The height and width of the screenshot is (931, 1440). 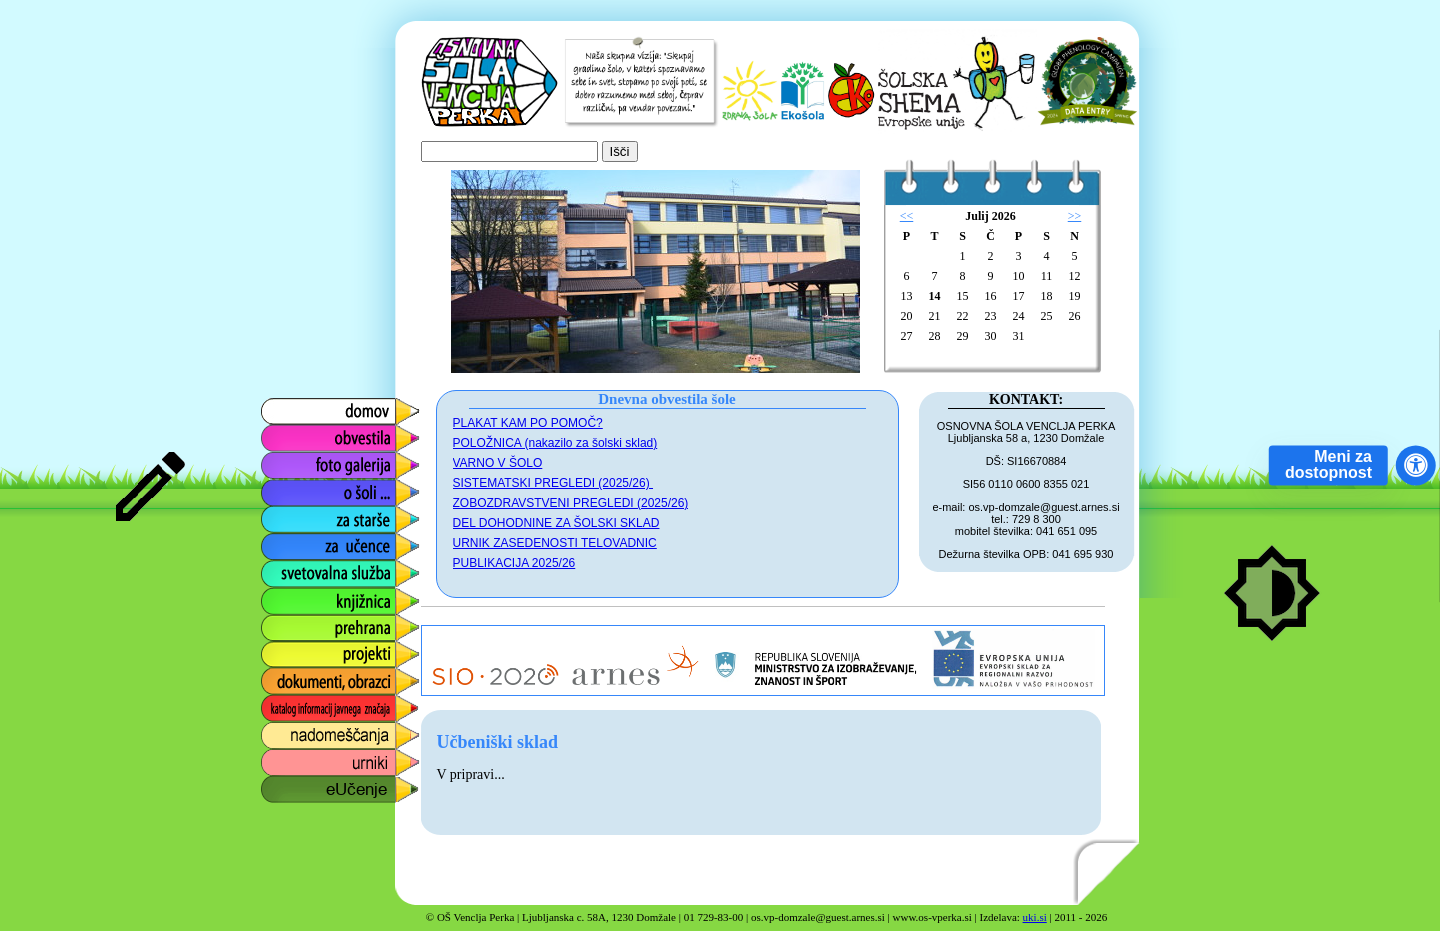 What do you see at coordinates (1272, 593) in the screenshot?
I see `adjust screen brightness settings` at bounding box center [1272, 593].